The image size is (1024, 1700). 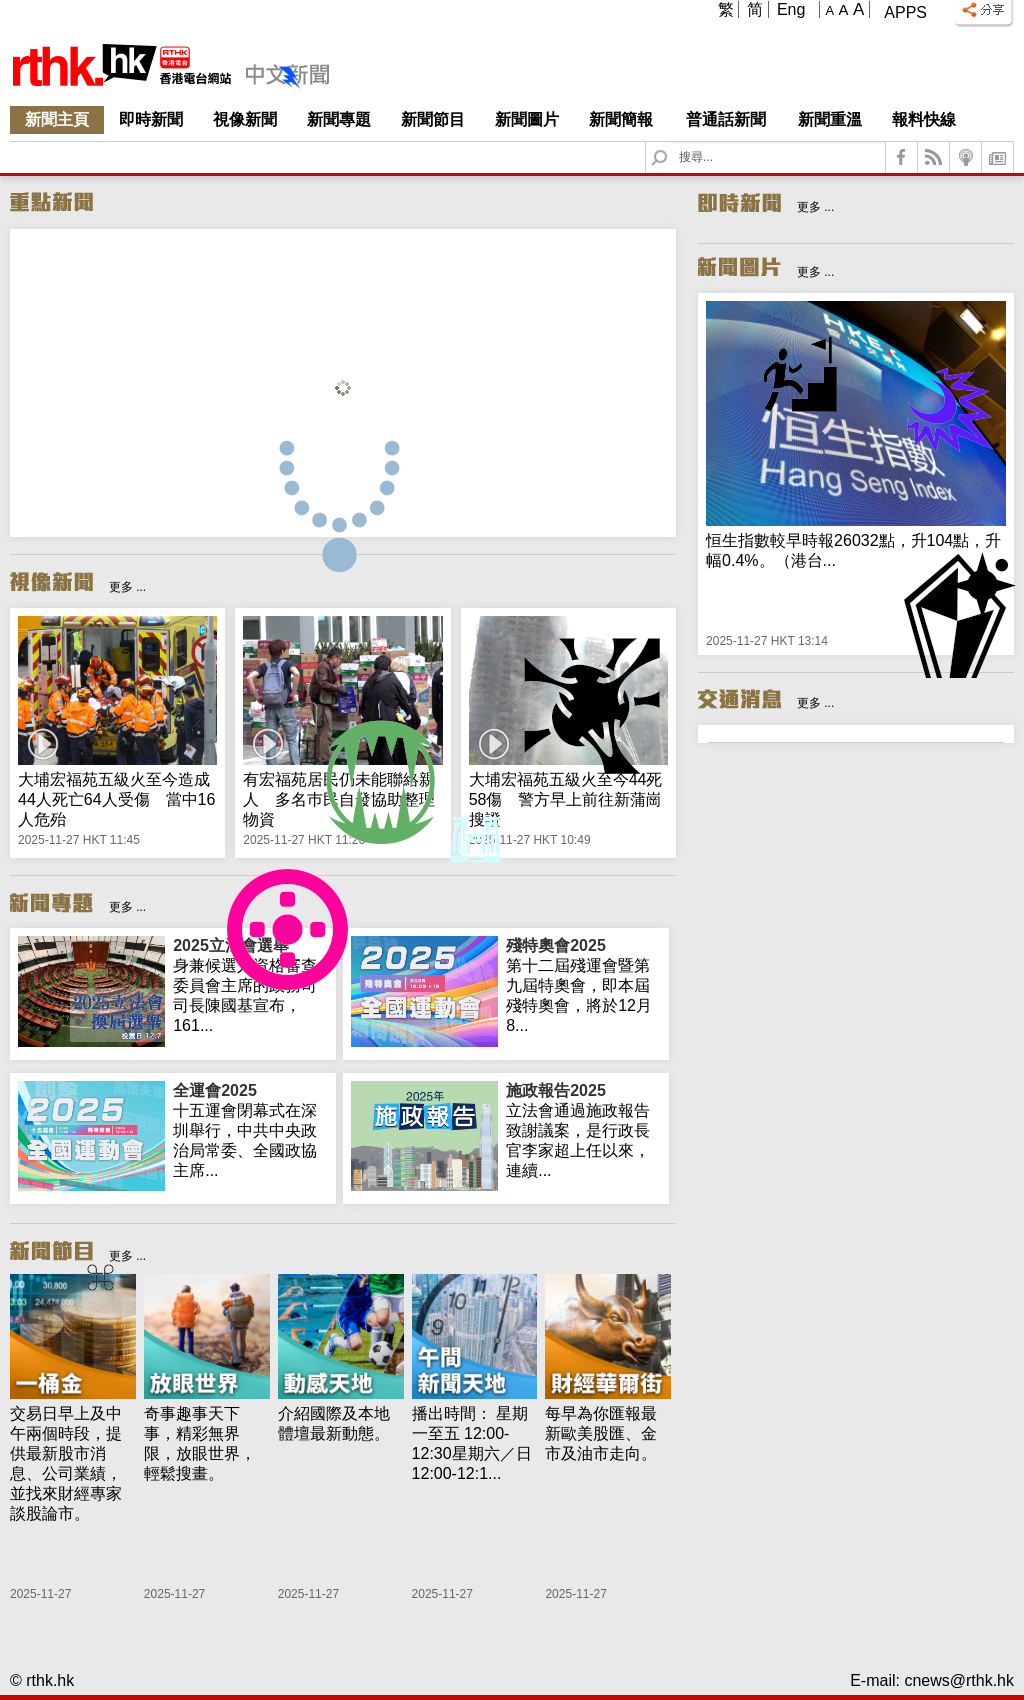 What do you see at coordinates (100, 1277) in the screenshot?
I see `command key modifier (mac keyboard shortcut)` at bounding box center [100, 1277].